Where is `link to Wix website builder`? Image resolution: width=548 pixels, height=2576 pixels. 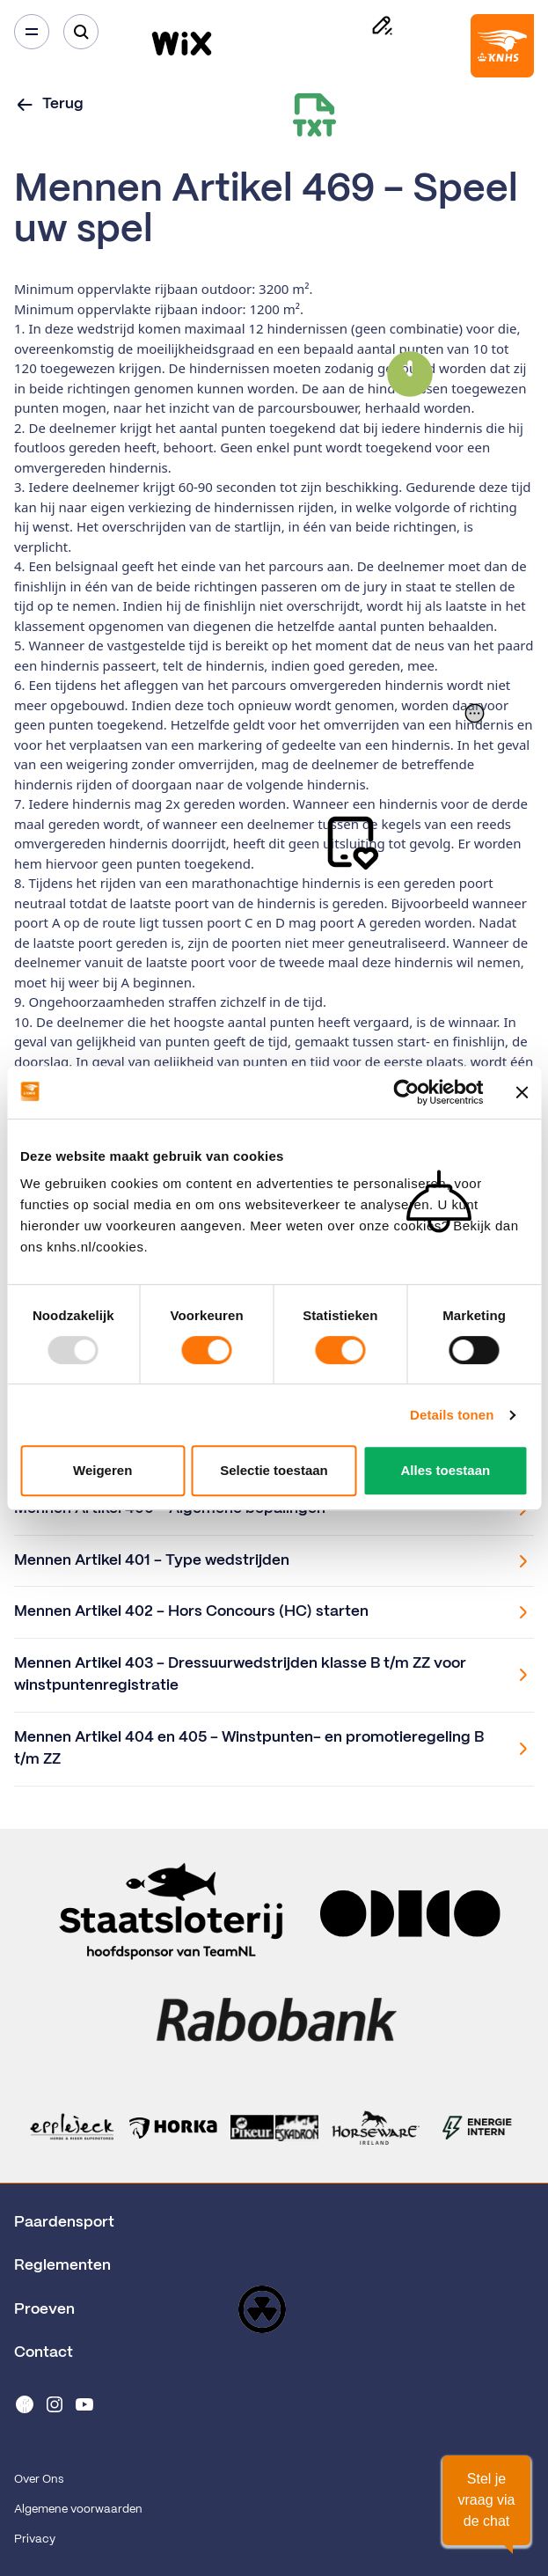
link to Wix website builder is located at coordinates (181, 43).